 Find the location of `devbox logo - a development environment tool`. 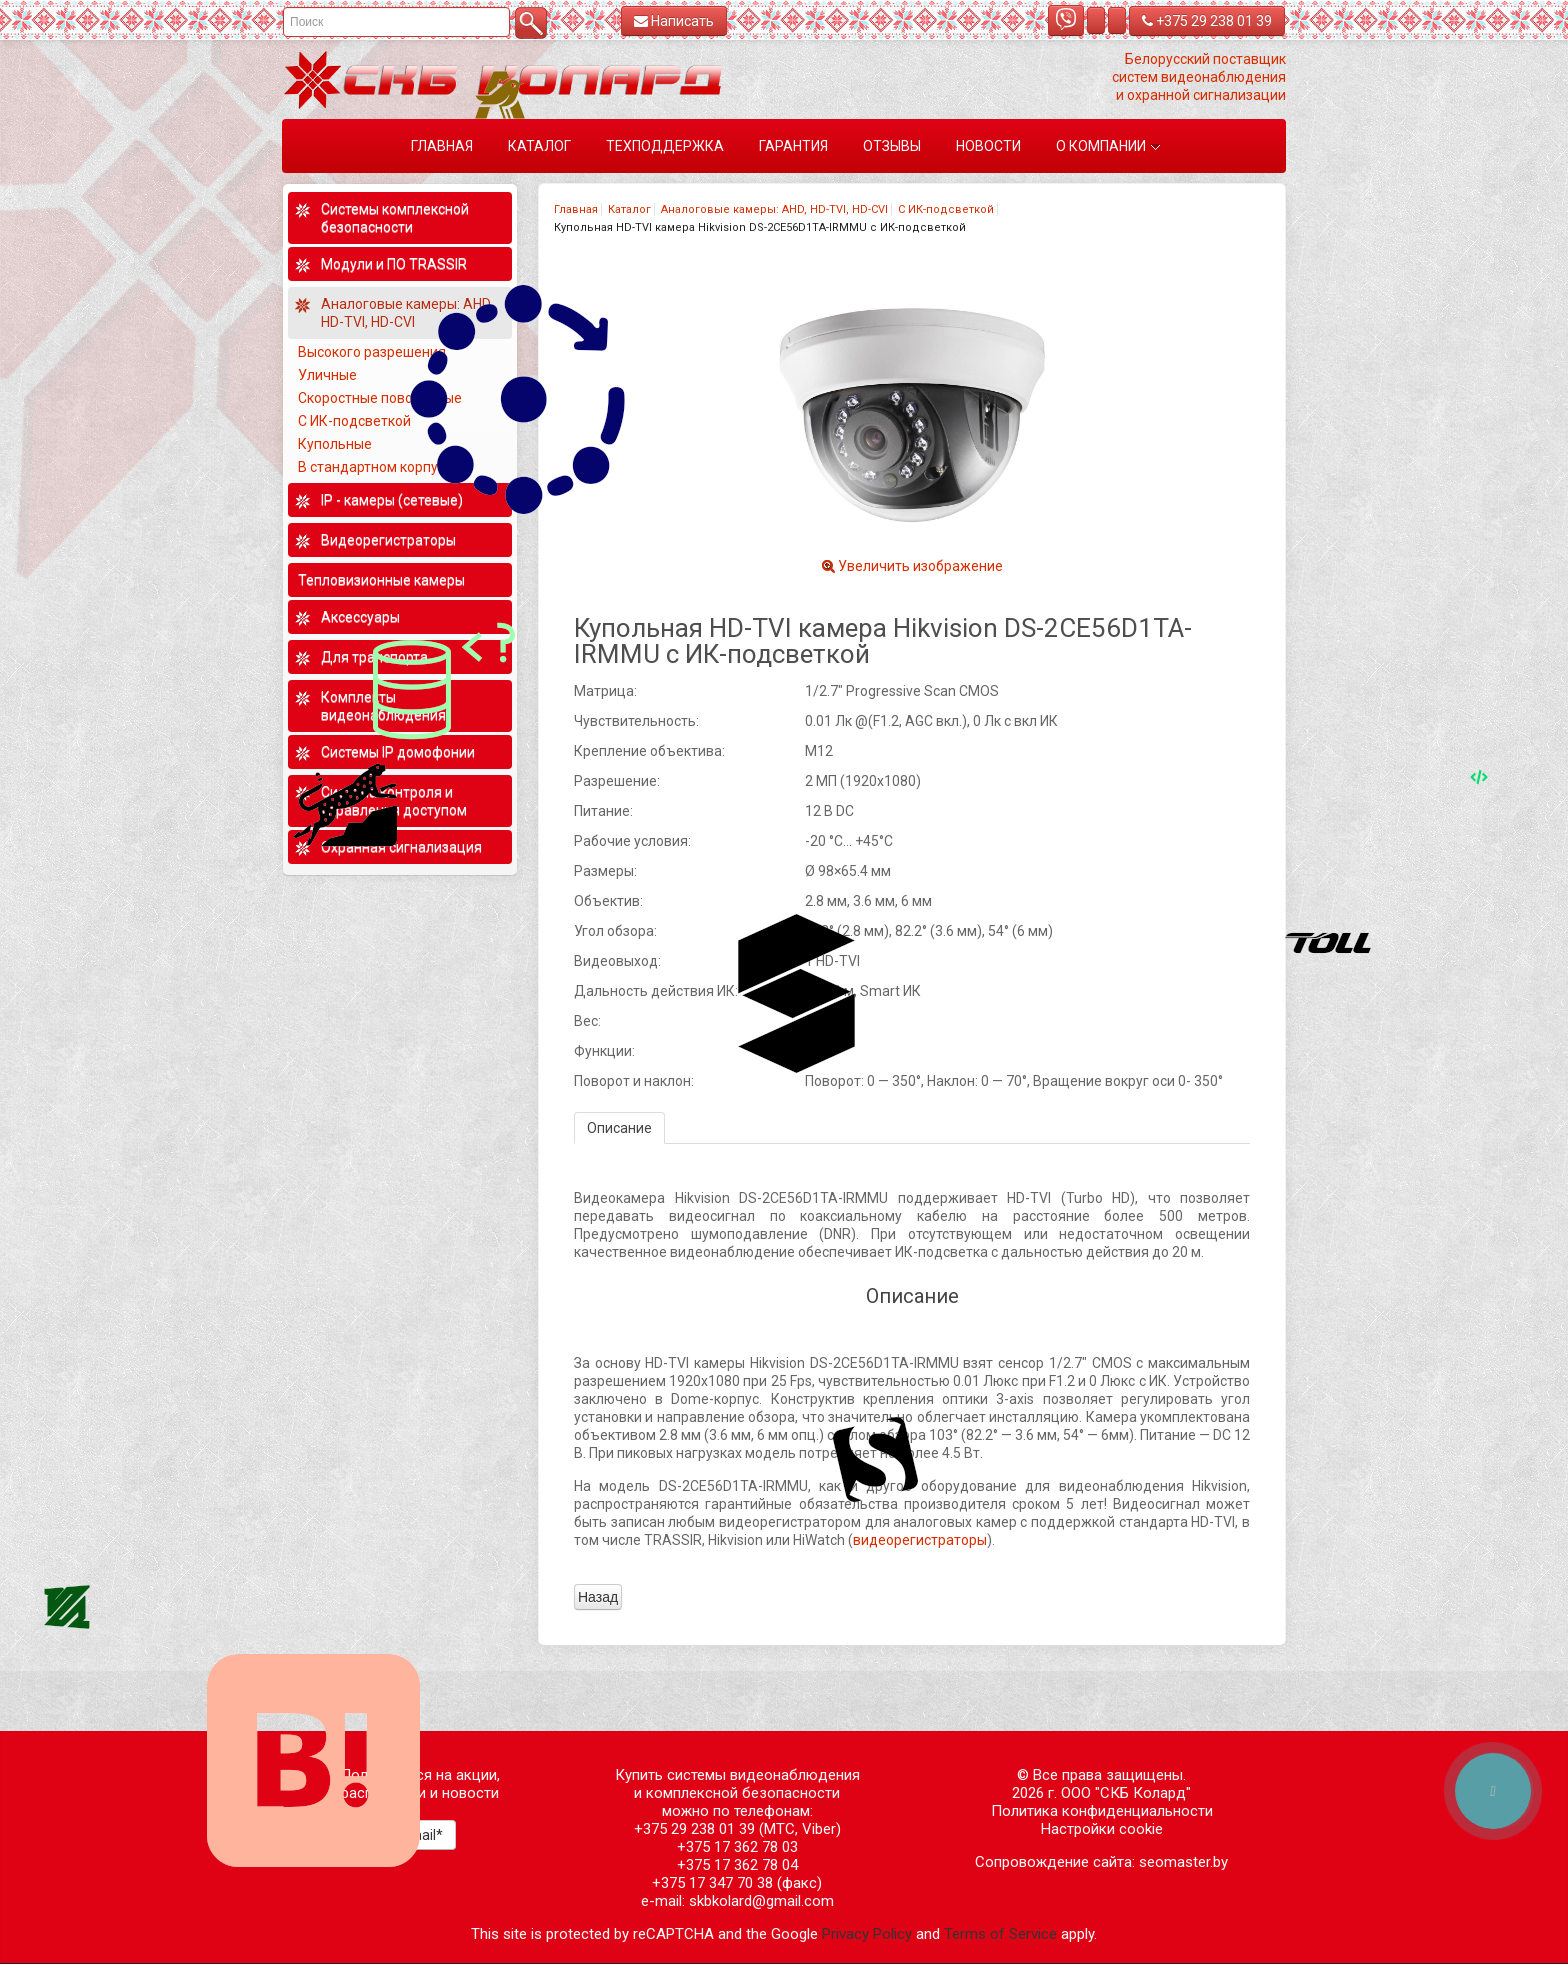

devbox logo - a development environment tool is located at coordinates (1479, 777).